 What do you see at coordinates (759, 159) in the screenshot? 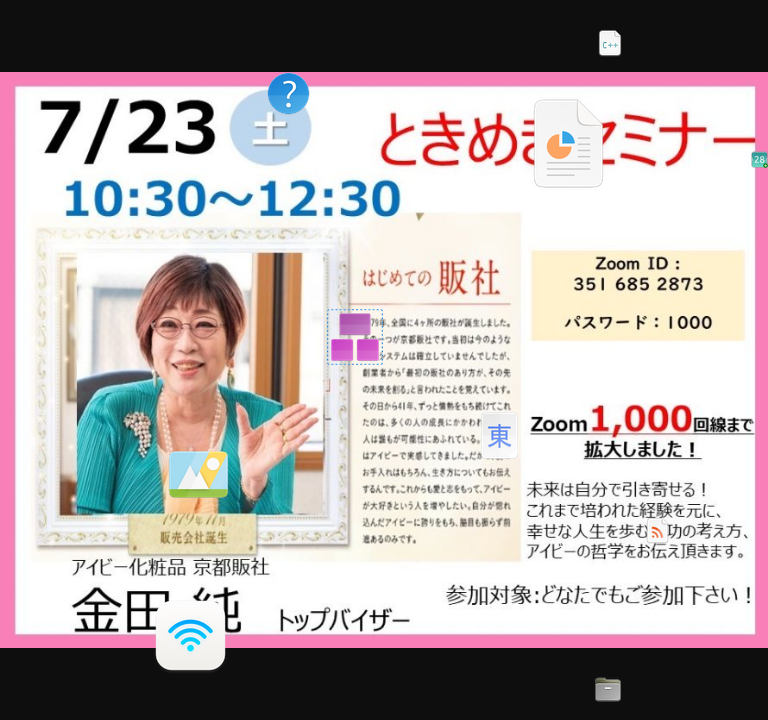
I see `create a new calendar appointment` at bounding box center [759, 159].